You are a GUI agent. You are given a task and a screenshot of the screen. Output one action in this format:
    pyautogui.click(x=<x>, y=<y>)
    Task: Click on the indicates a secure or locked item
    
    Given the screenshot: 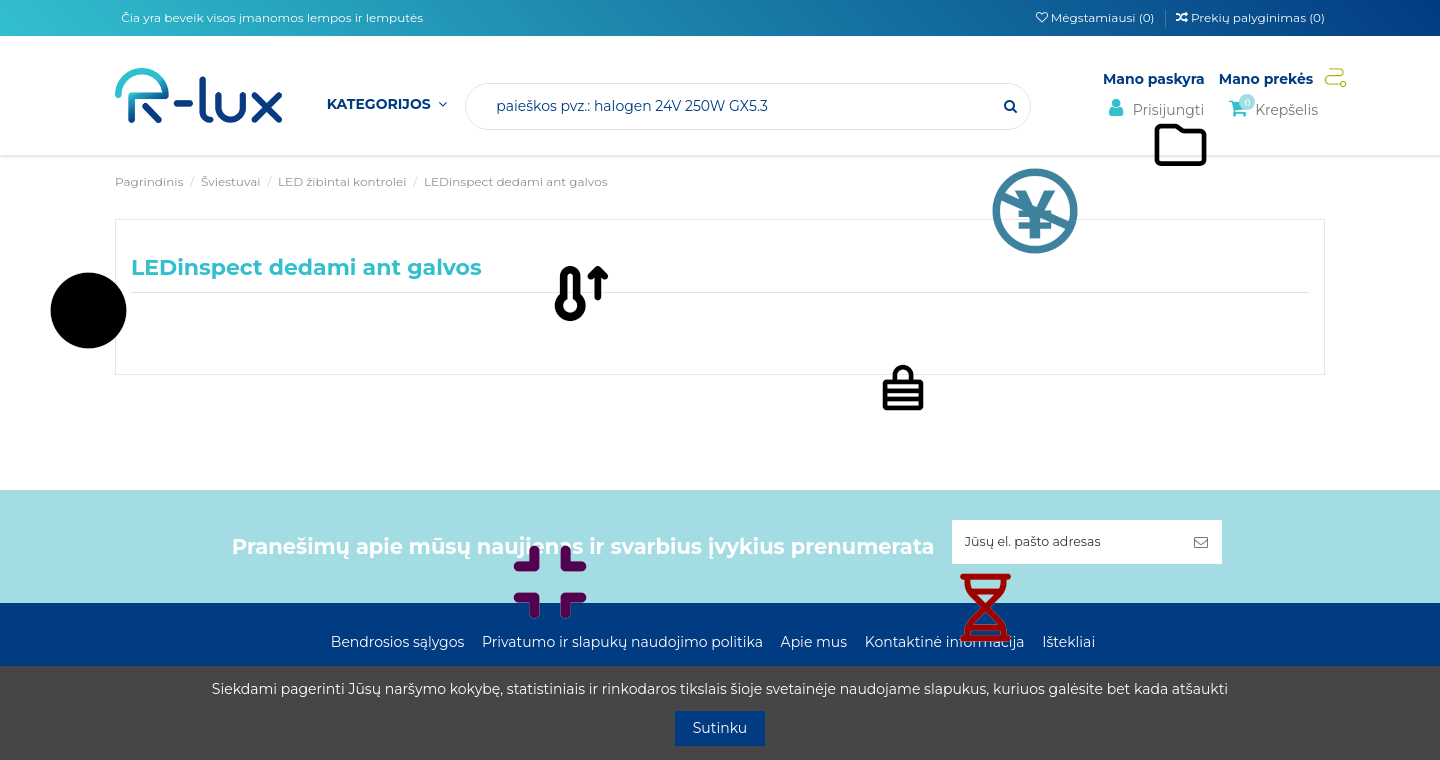 What is the action you would take?
    pyautogui.click(x=903, y=390)
    